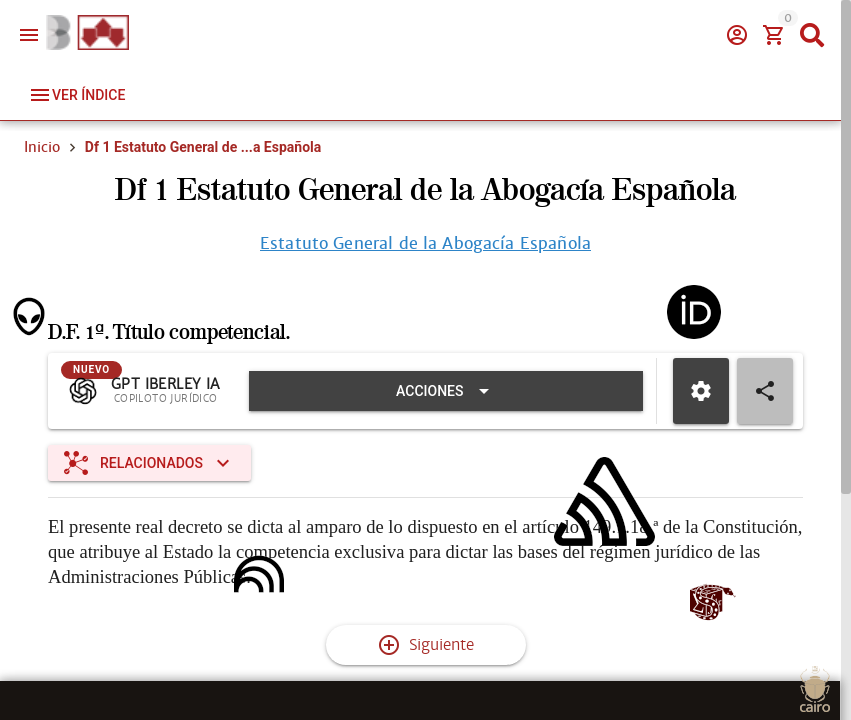 The width and height of the screenshot is (851, 720). What do you see at coordinates (713, 602) in the screenshot?
I see `sympy python library logo` at bounding box center [713, 602].